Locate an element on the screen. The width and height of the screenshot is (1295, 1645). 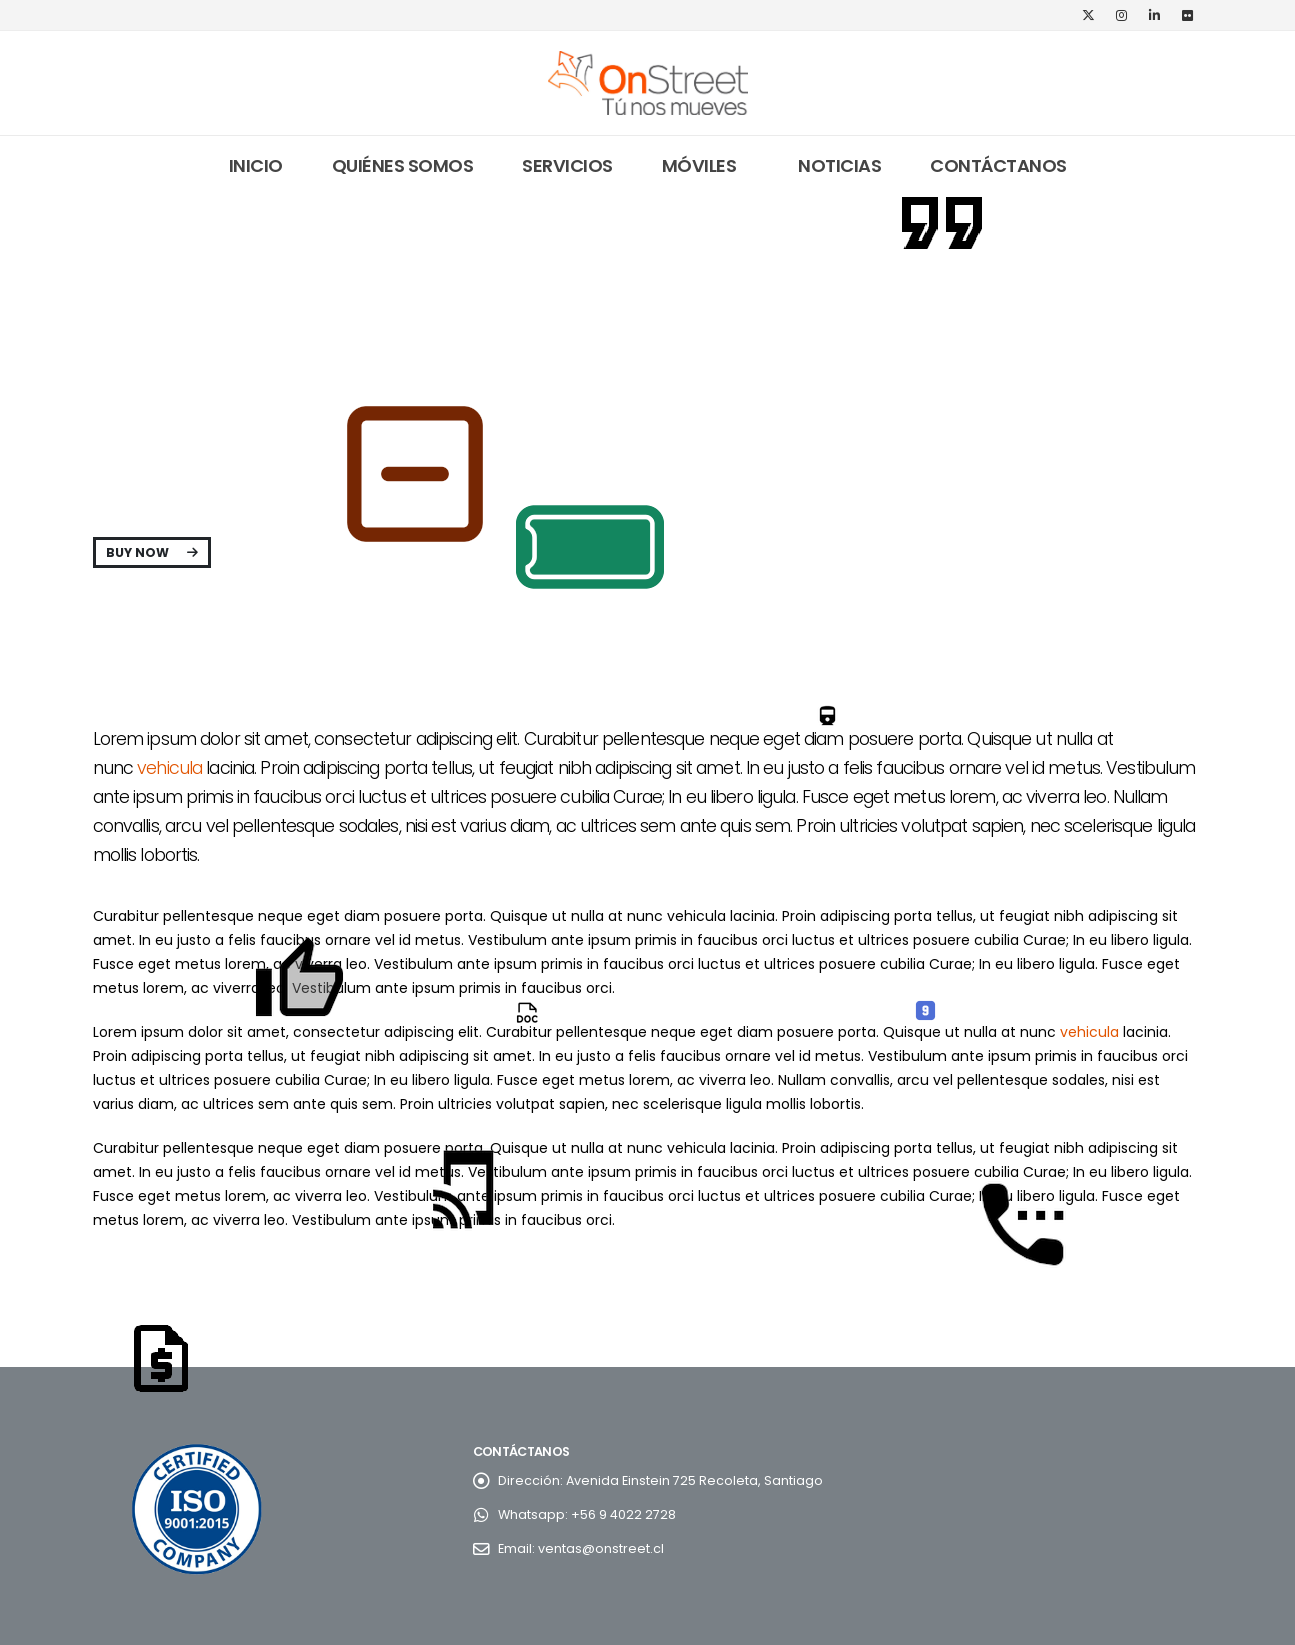
insert a block quote is located at coordinates (942, 223).